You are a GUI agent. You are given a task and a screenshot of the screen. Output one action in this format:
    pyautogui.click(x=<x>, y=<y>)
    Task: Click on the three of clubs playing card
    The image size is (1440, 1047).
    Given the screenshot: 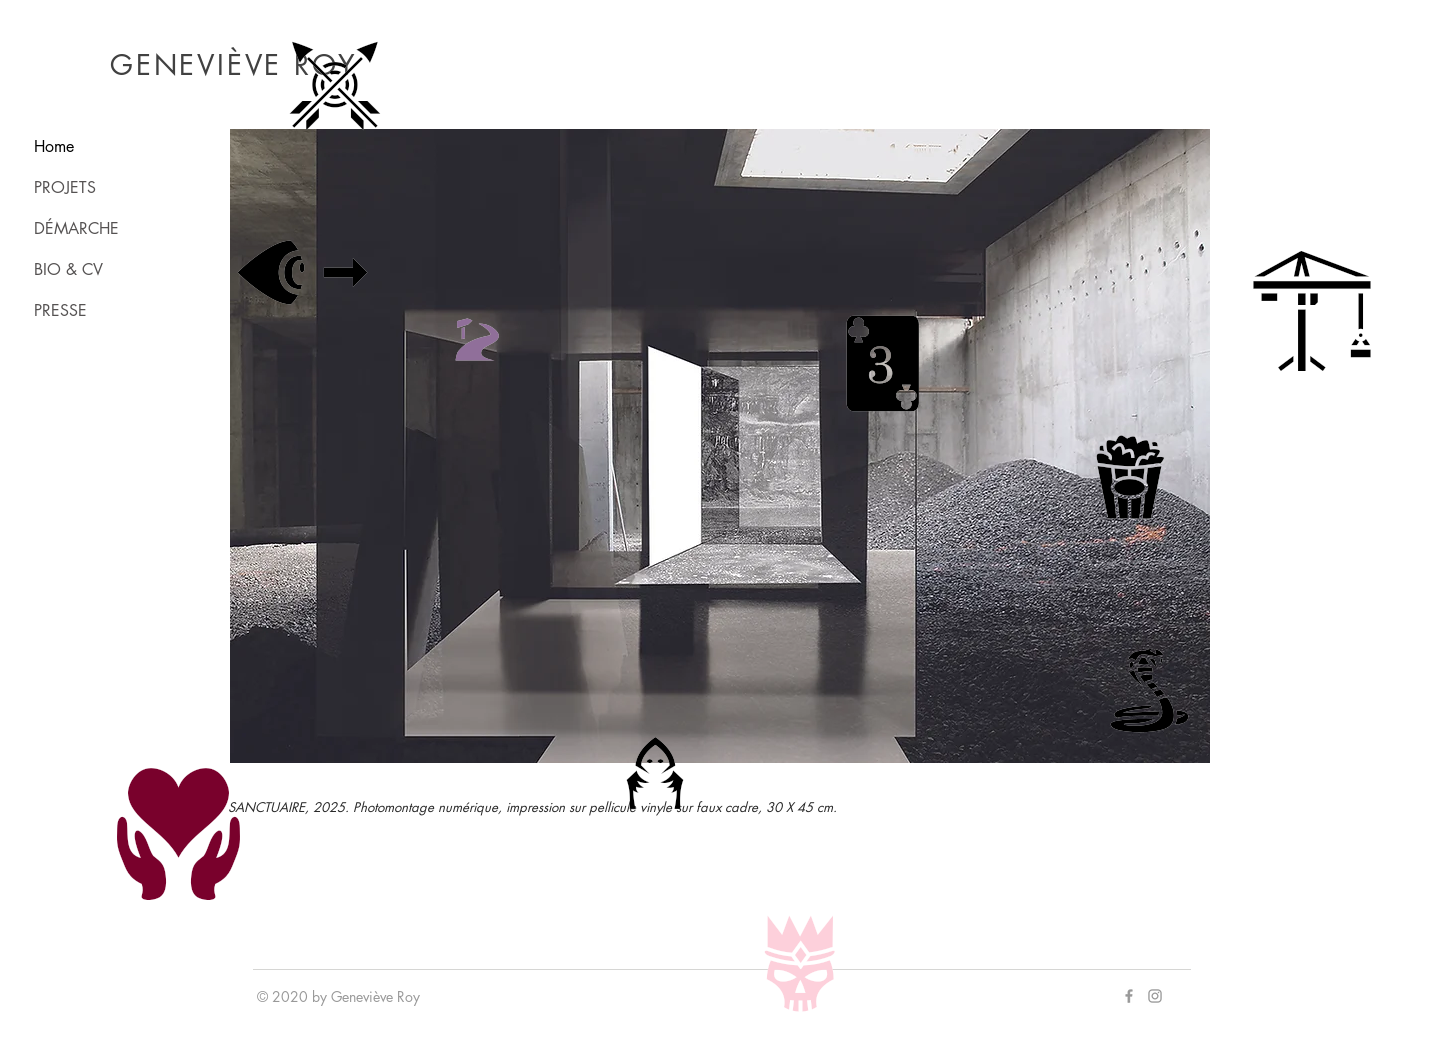 What is the action you would take?
    pyautogui.click(x=882, y=363)
    